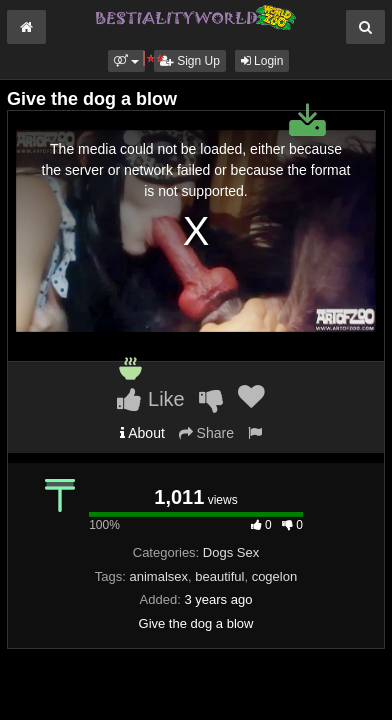 This screenshot has height=720, width=392. Describe the element at coordinates (307, 121) in the screenshot. I see `download a file to your device` at that location.